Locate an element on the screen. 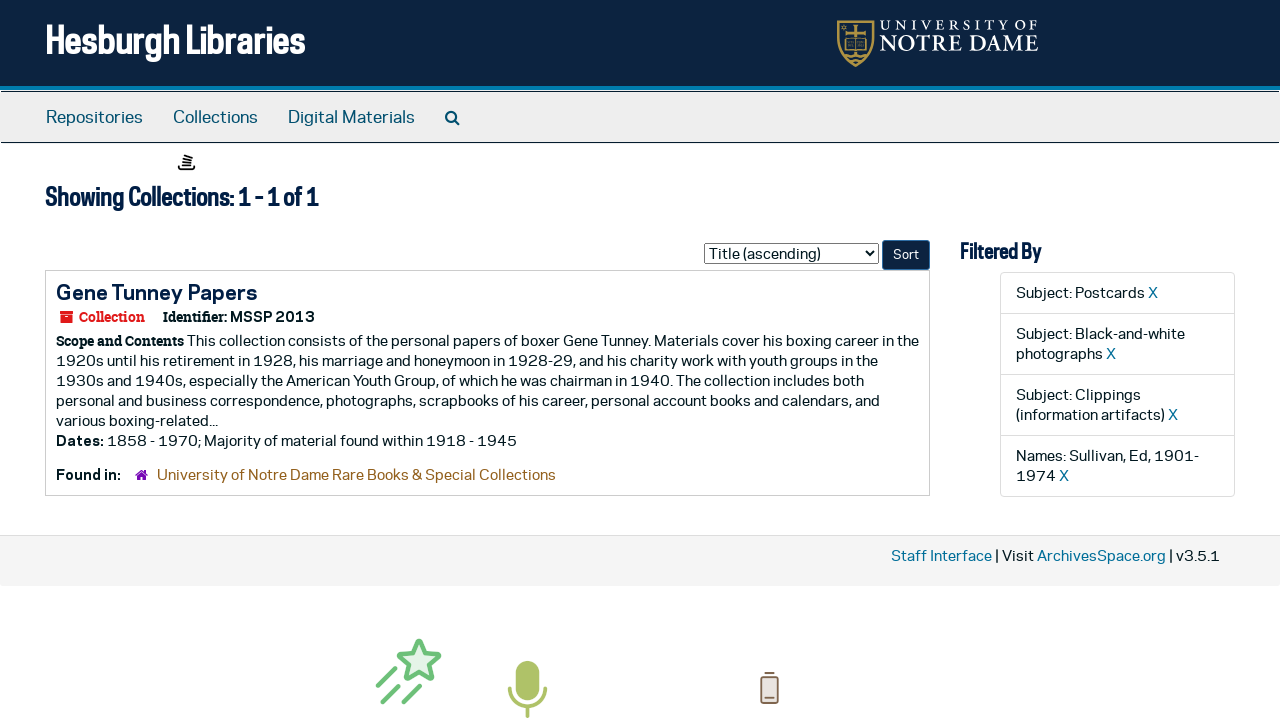  tap to use voice input is located at coordinates (527, 688).